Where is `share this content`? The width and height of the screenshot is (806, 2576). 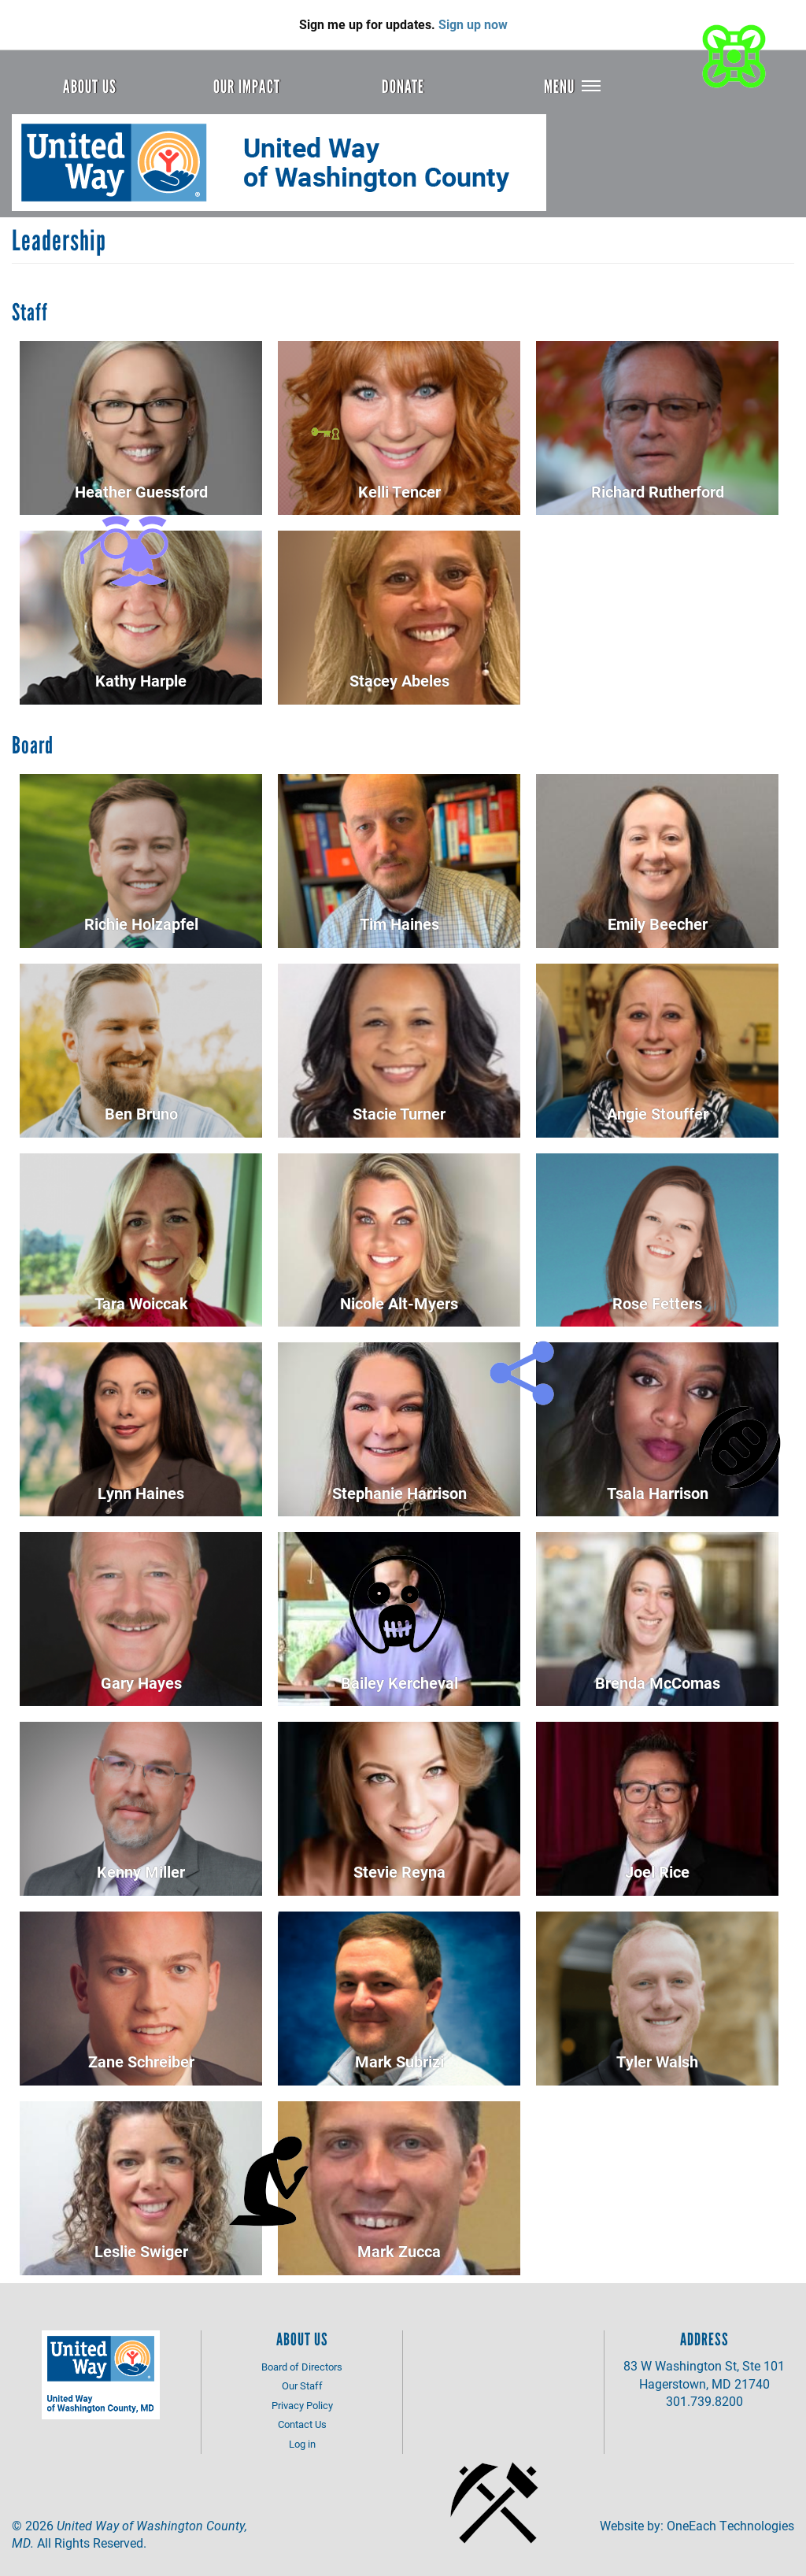 share this content is located at coordinates (522, 1373).